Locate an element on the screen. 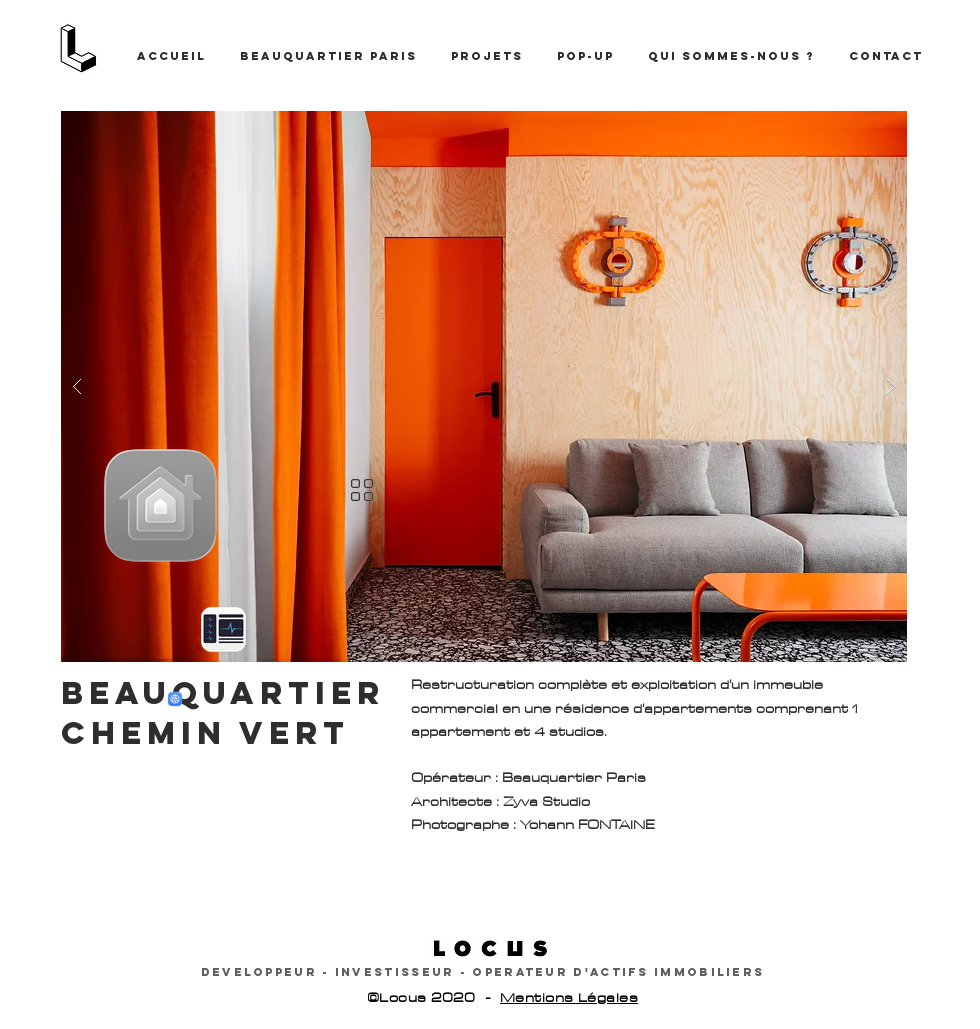  open mission center system monitor is located at coordinates (223, 629).